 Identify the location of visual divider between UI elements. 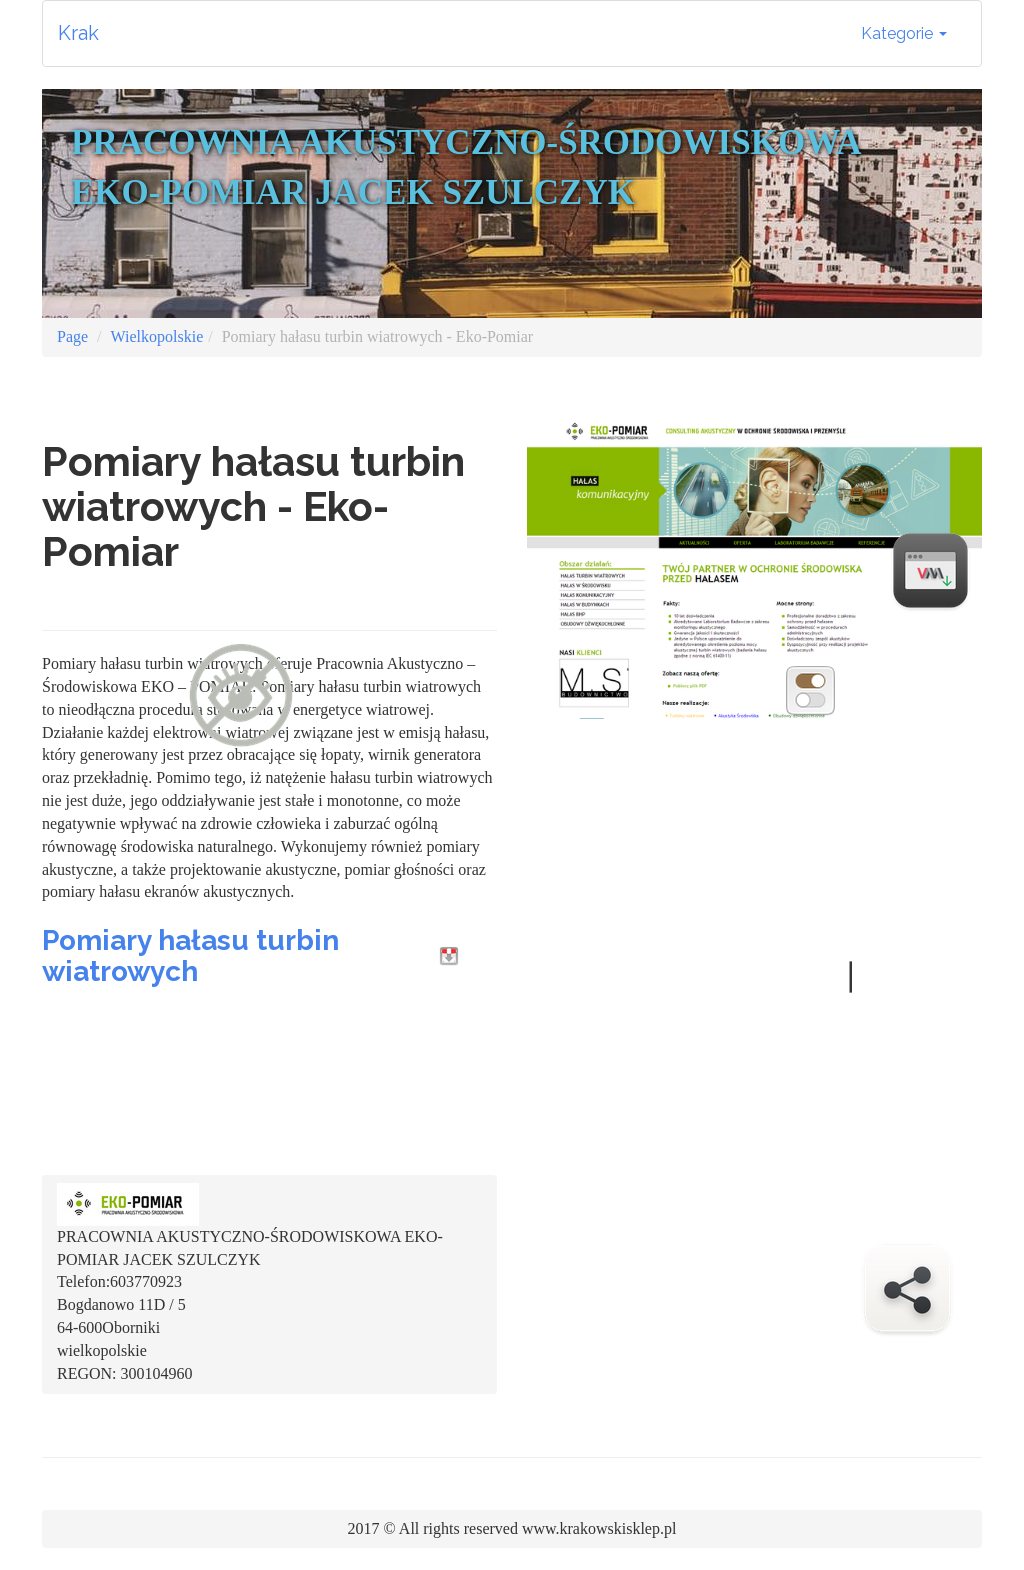
(852, 977).